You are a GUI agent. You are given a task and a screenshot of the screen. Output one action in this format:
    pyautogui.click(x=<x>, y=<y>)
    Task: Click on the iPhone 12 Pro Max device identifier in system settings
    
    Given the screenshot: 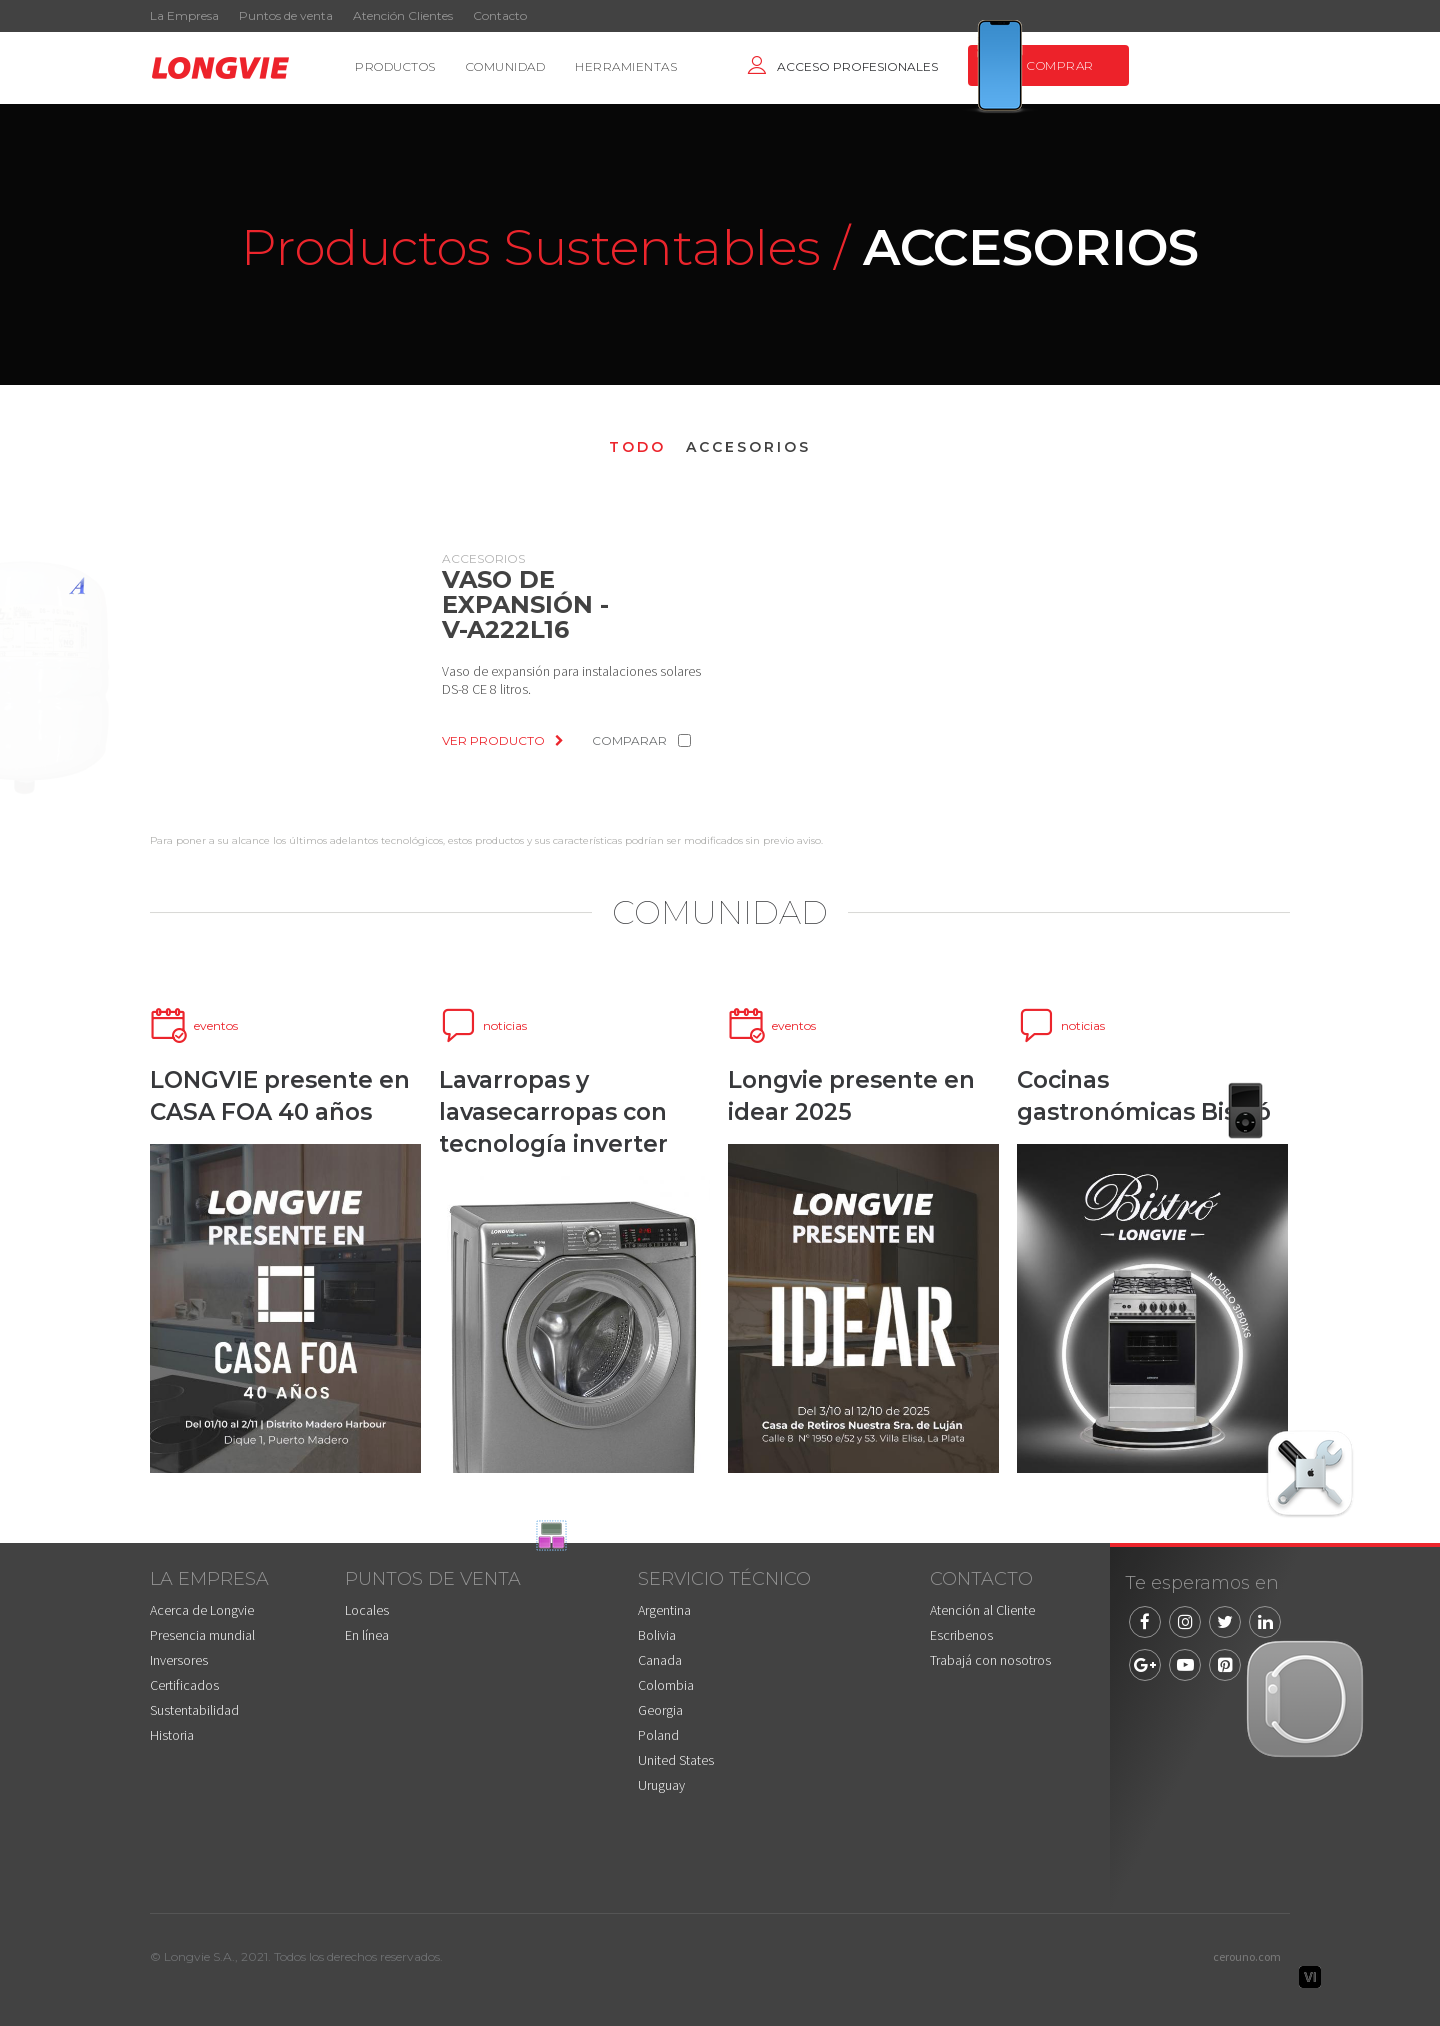 What is the action you would take?
    pyautogui.click(x=1000, y=67)
    